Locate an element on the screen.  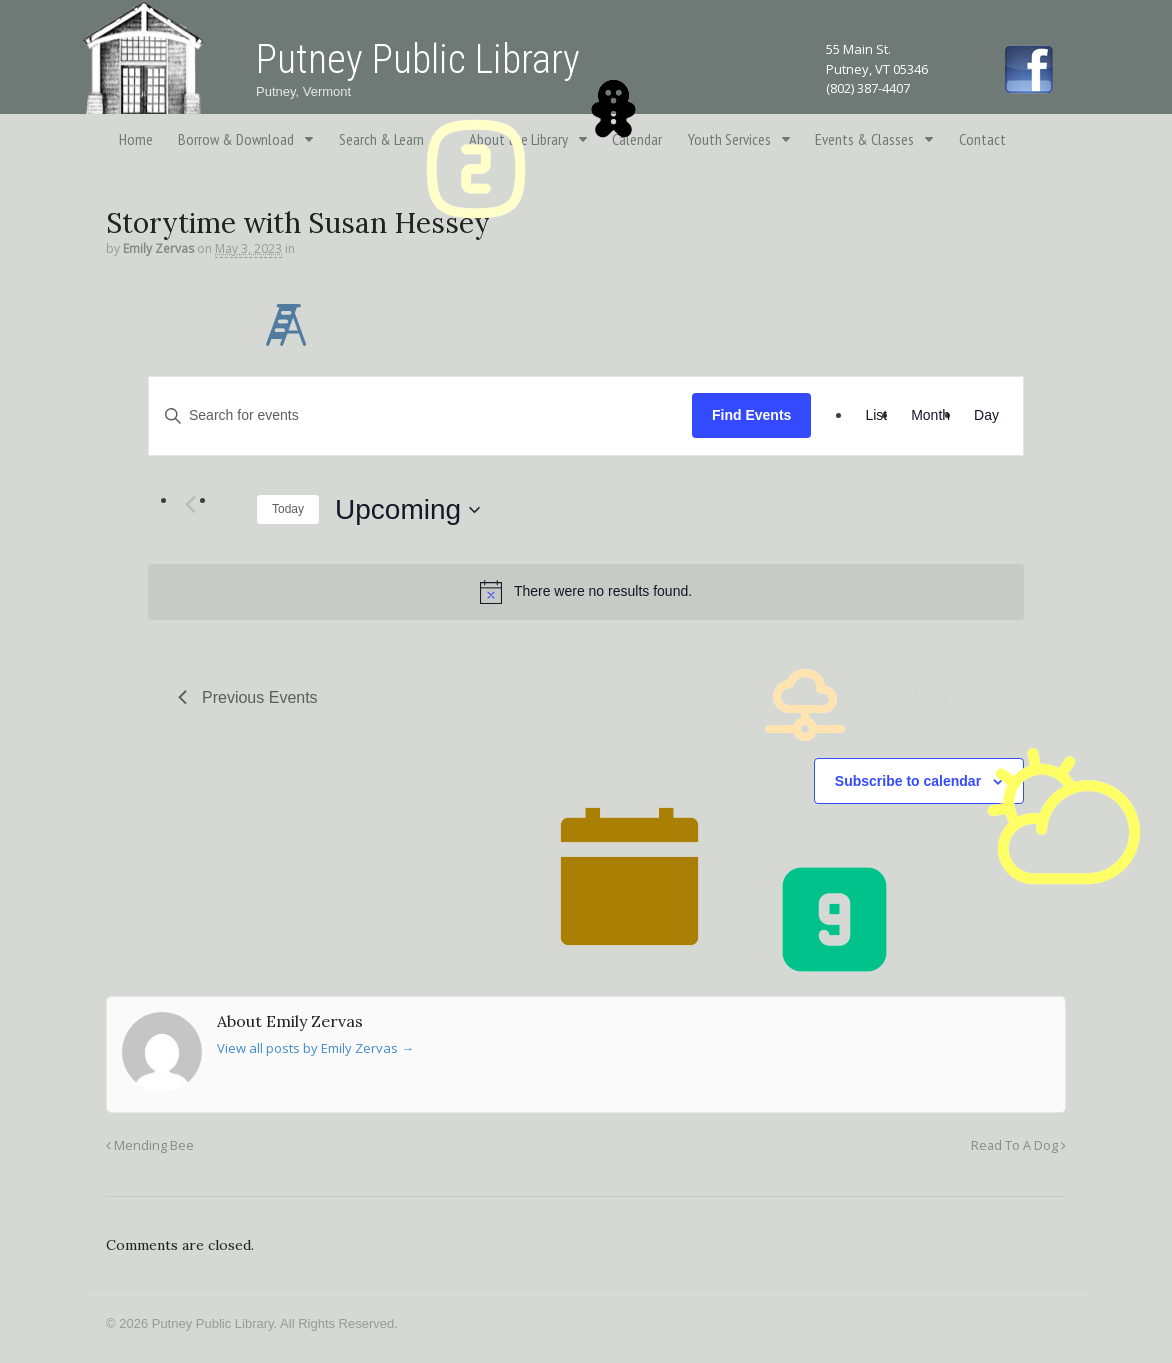
gingerbread man cookie icon is located at coordinates (613, 108).